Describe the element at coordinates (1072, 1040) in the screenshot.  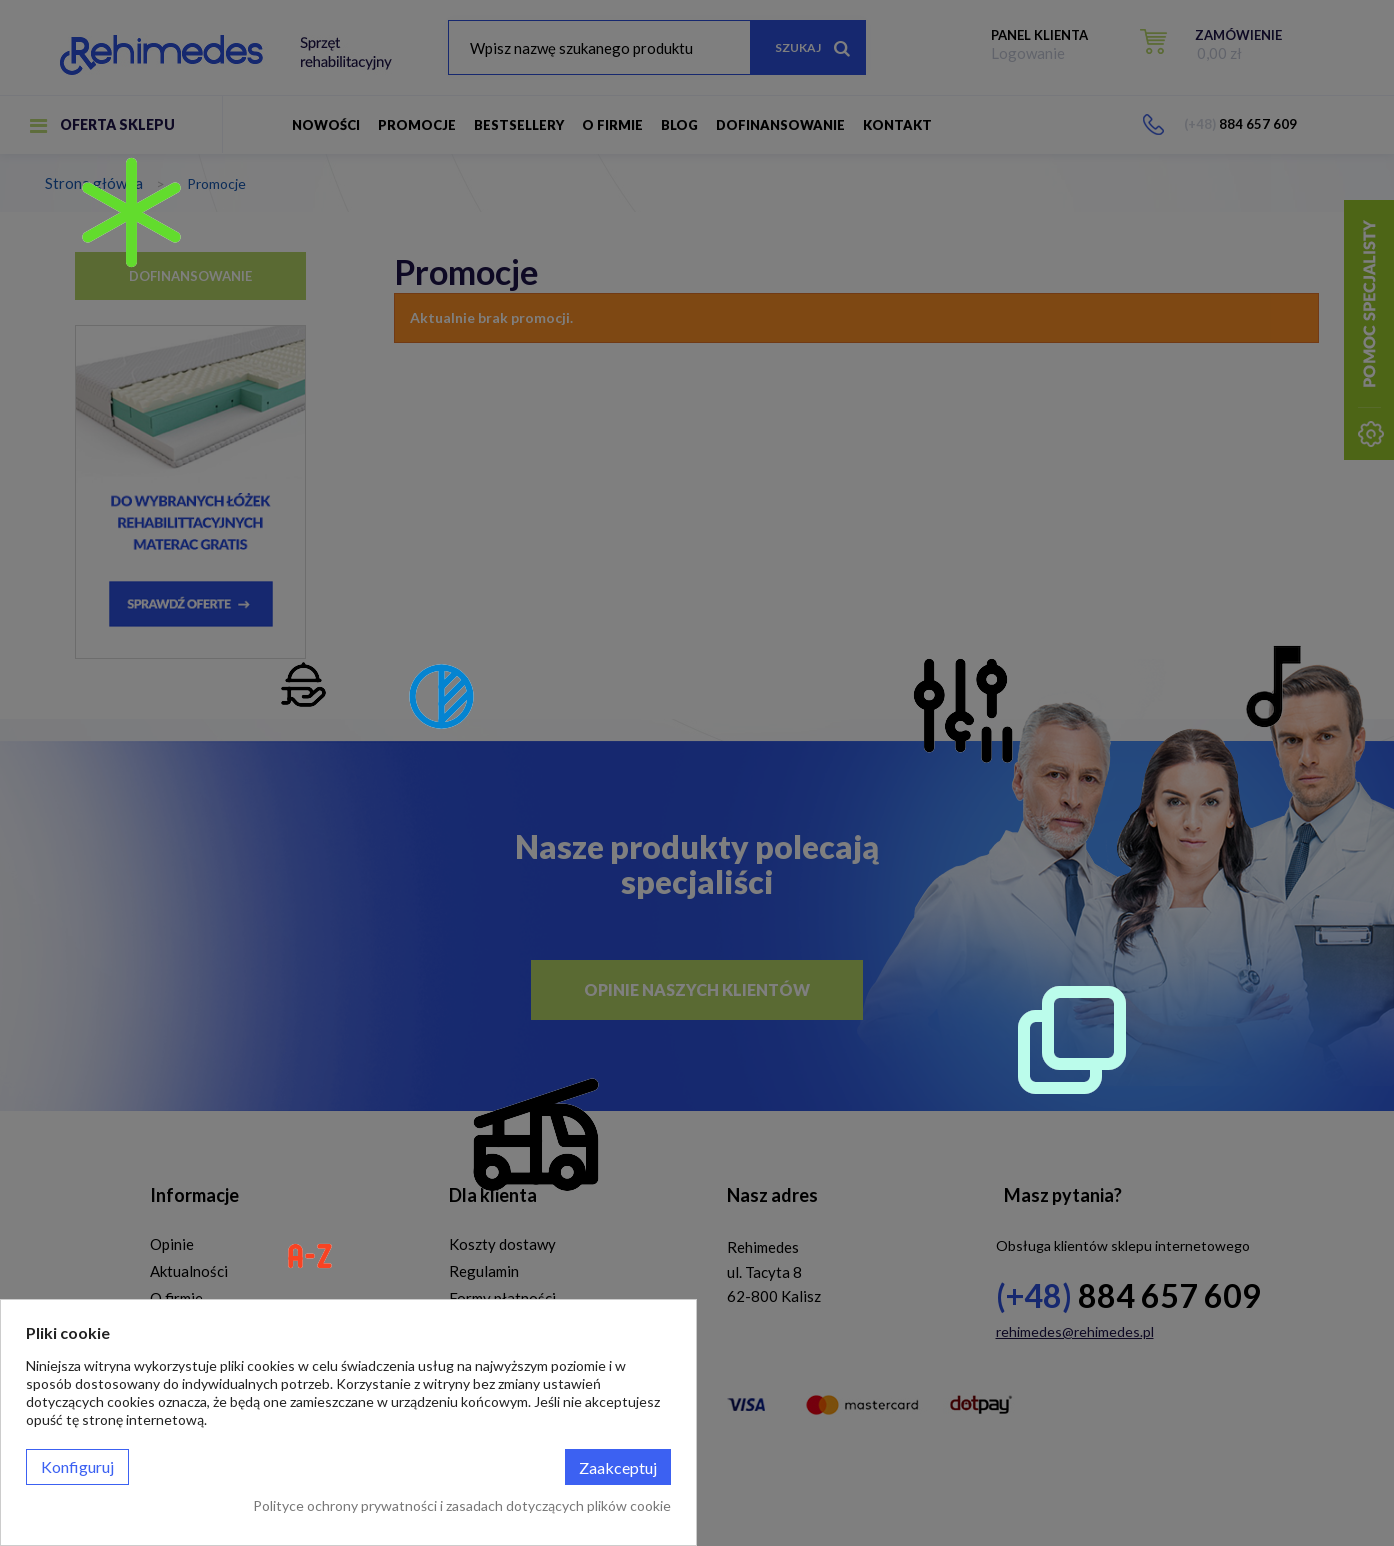
I see `subtract or remove a layer from the stack` at that location.